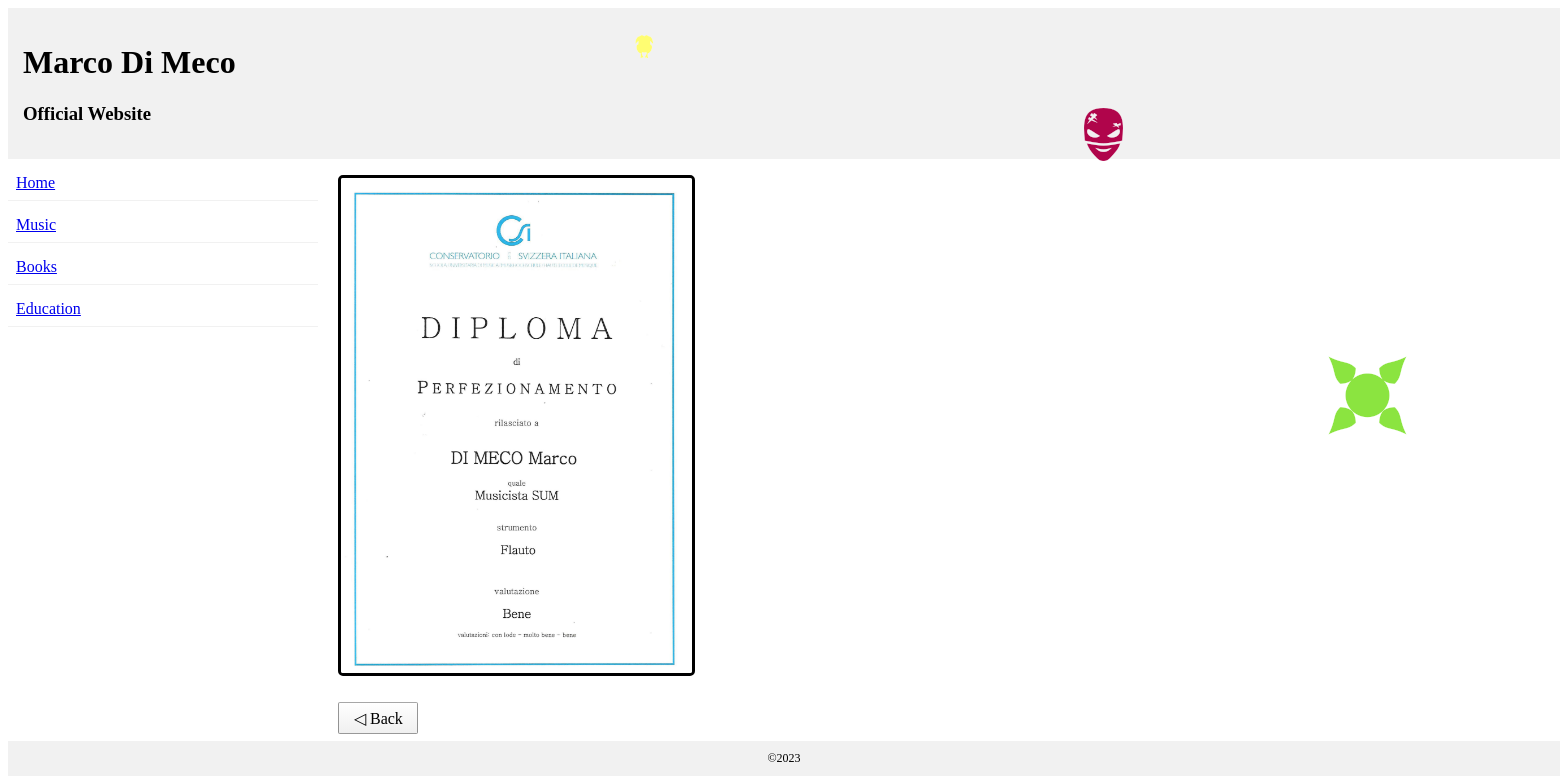 This screenshot has width=1568, height=784. What do you see at coordinates (1103, 134) in the screenshot?
I see `select a villain or antagonist character` at bounding box center [1103, 134].